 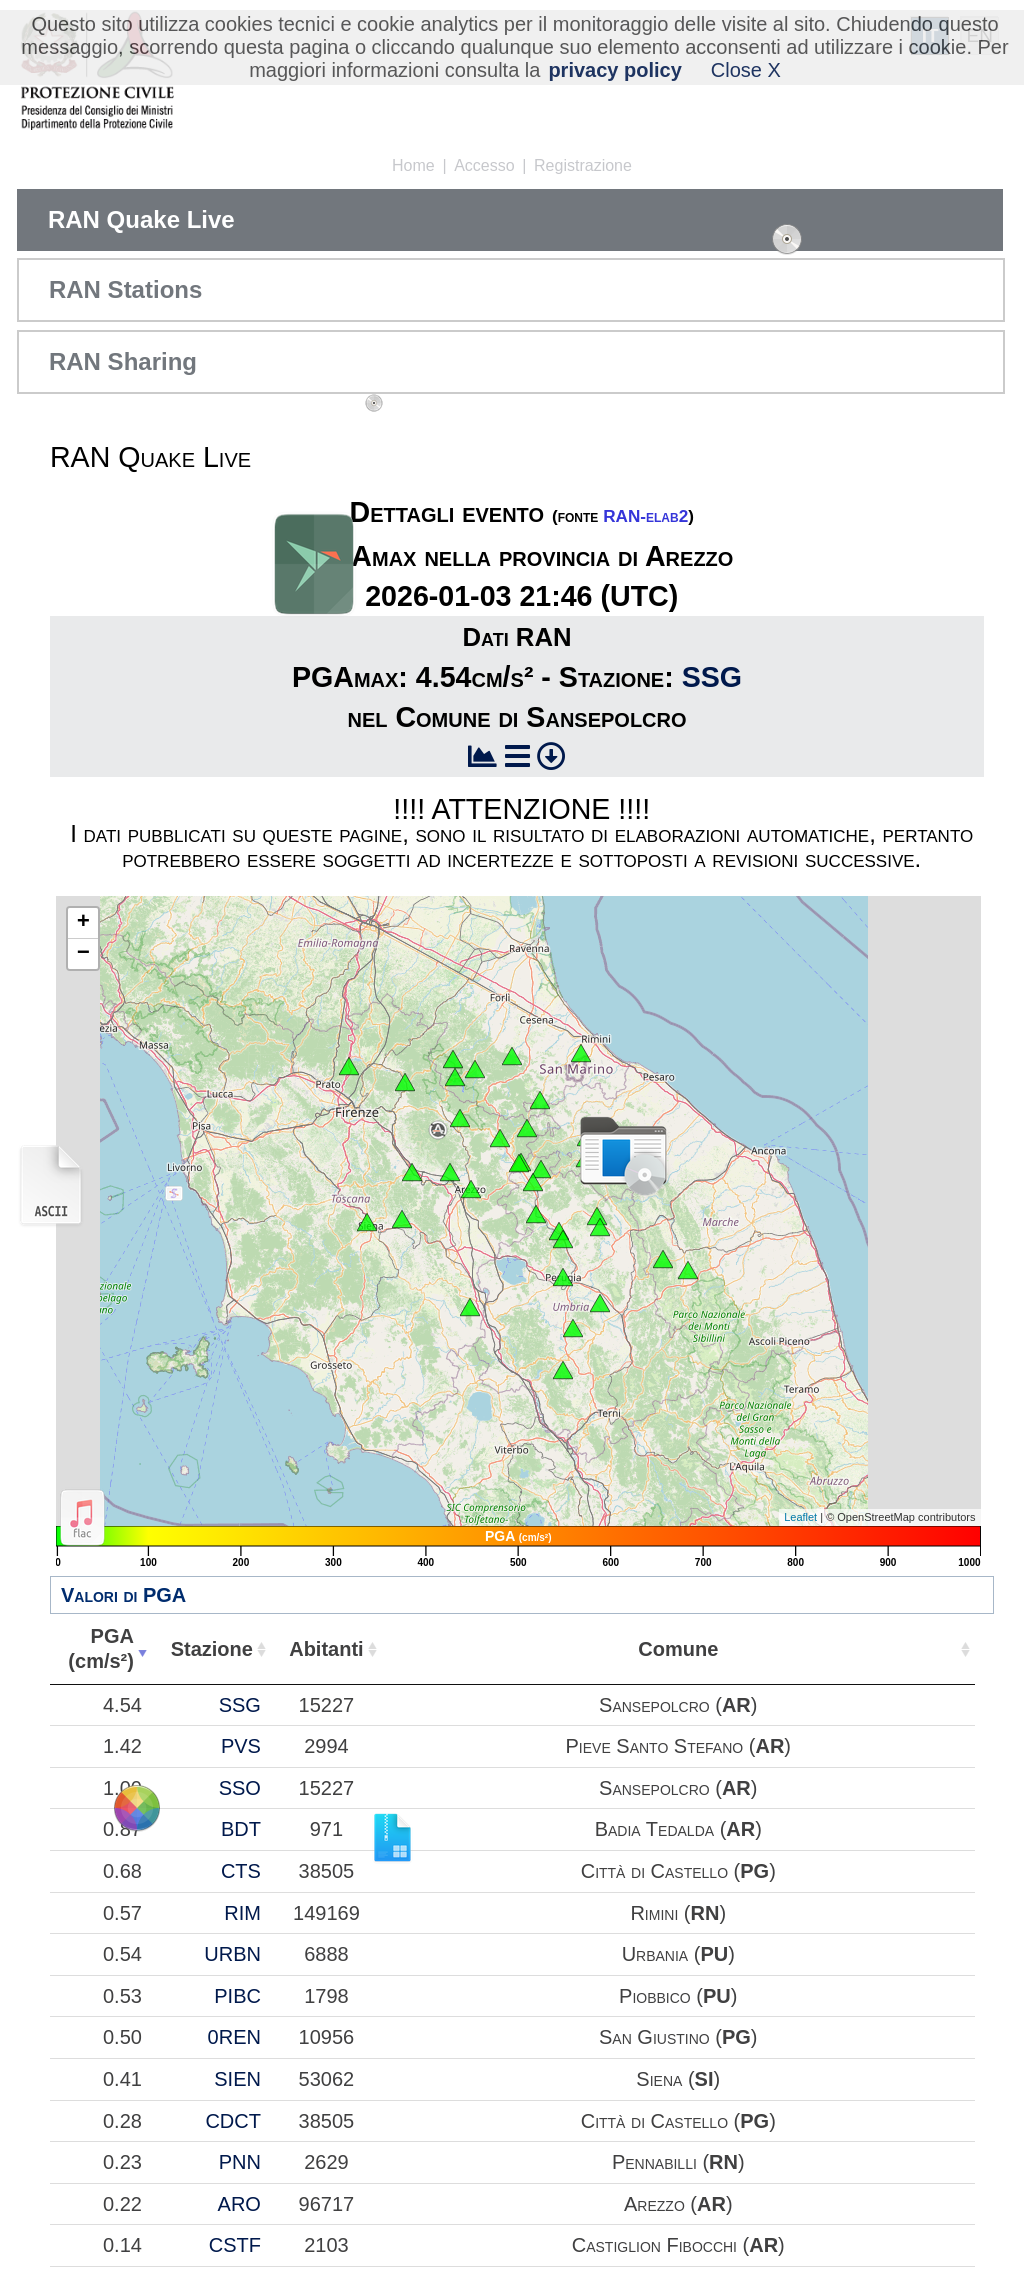 What do you see at coordinates (374, 403) in the screenshot?
I see `indicates a CD-R or recordable disc drive` at bounding box center [374, 403].